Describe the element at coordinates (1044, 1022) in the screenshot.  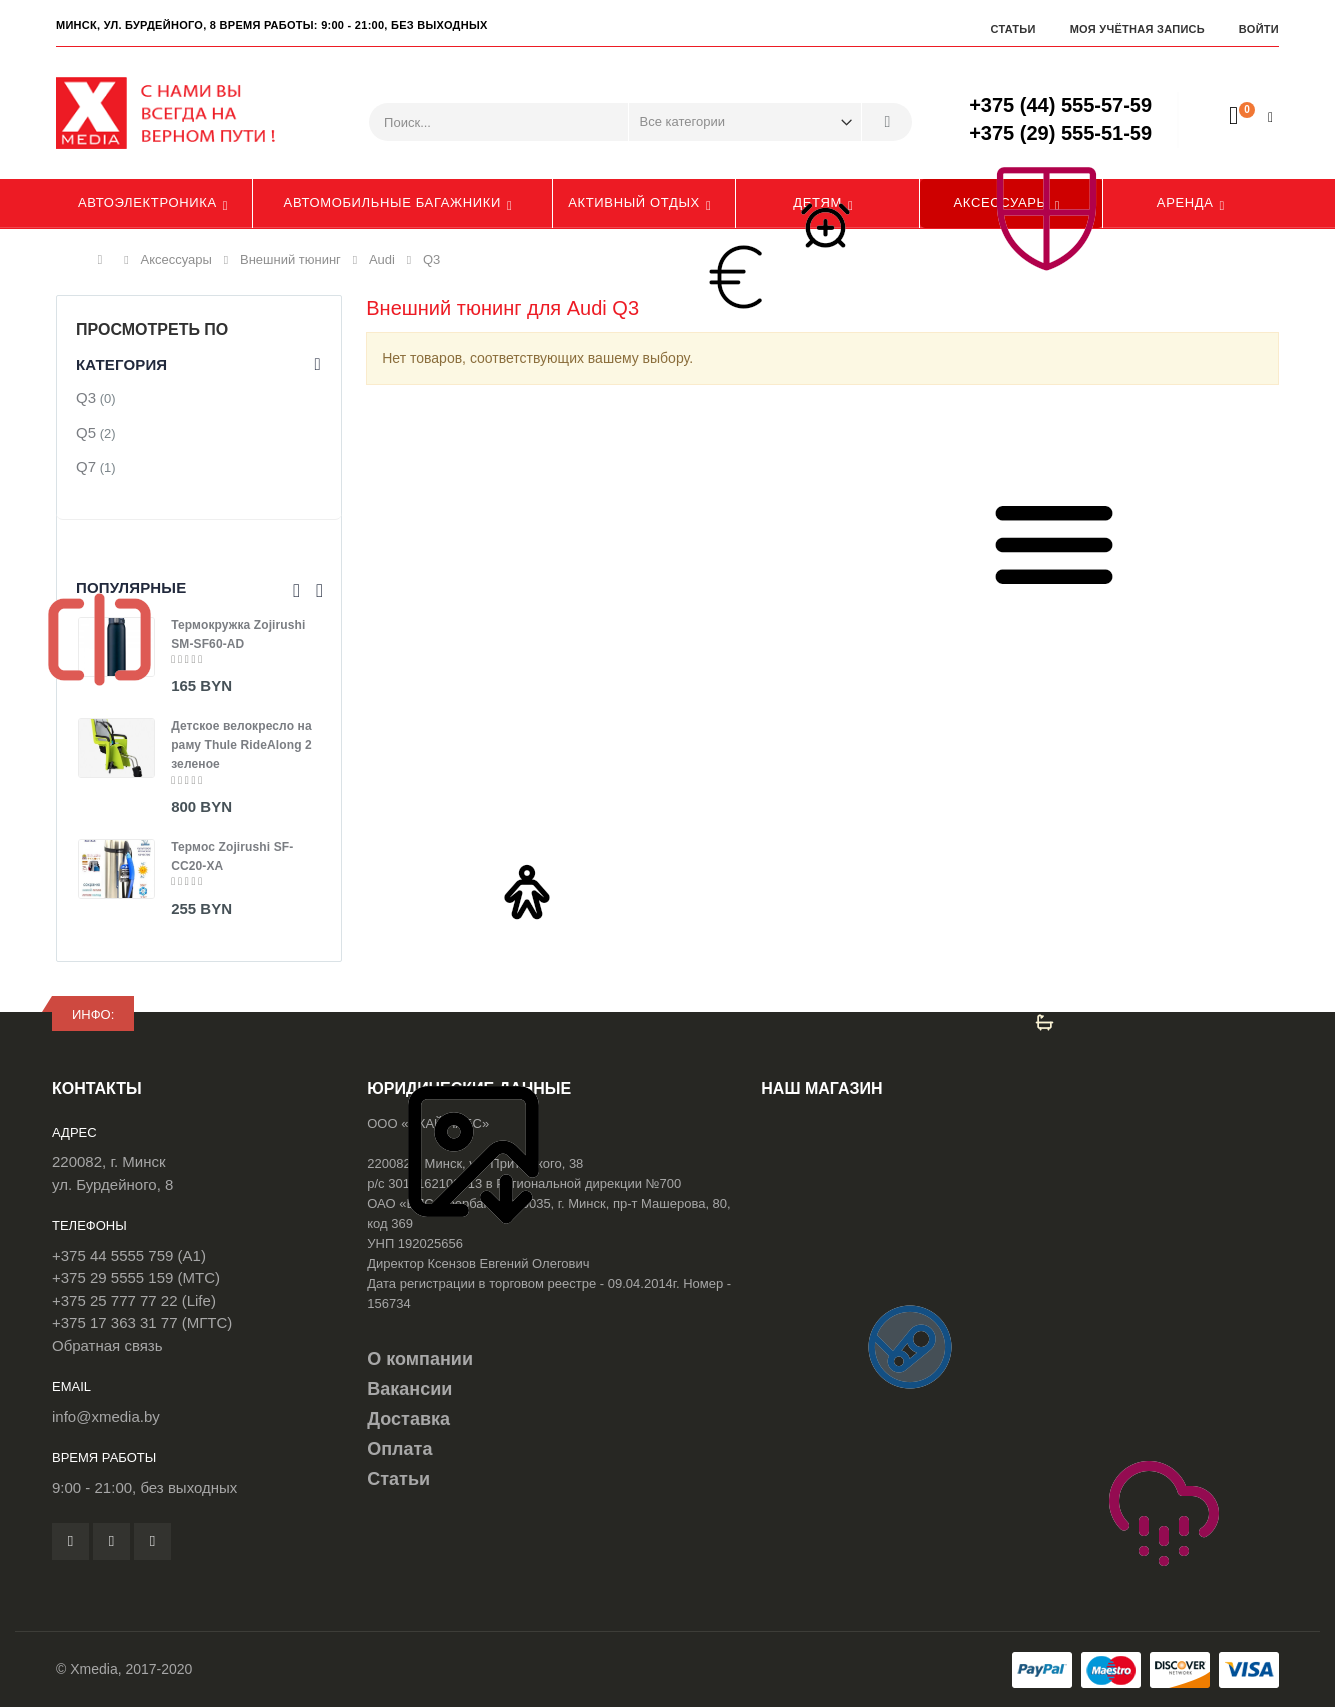
I see `bathroom amenity indicator` at that location.